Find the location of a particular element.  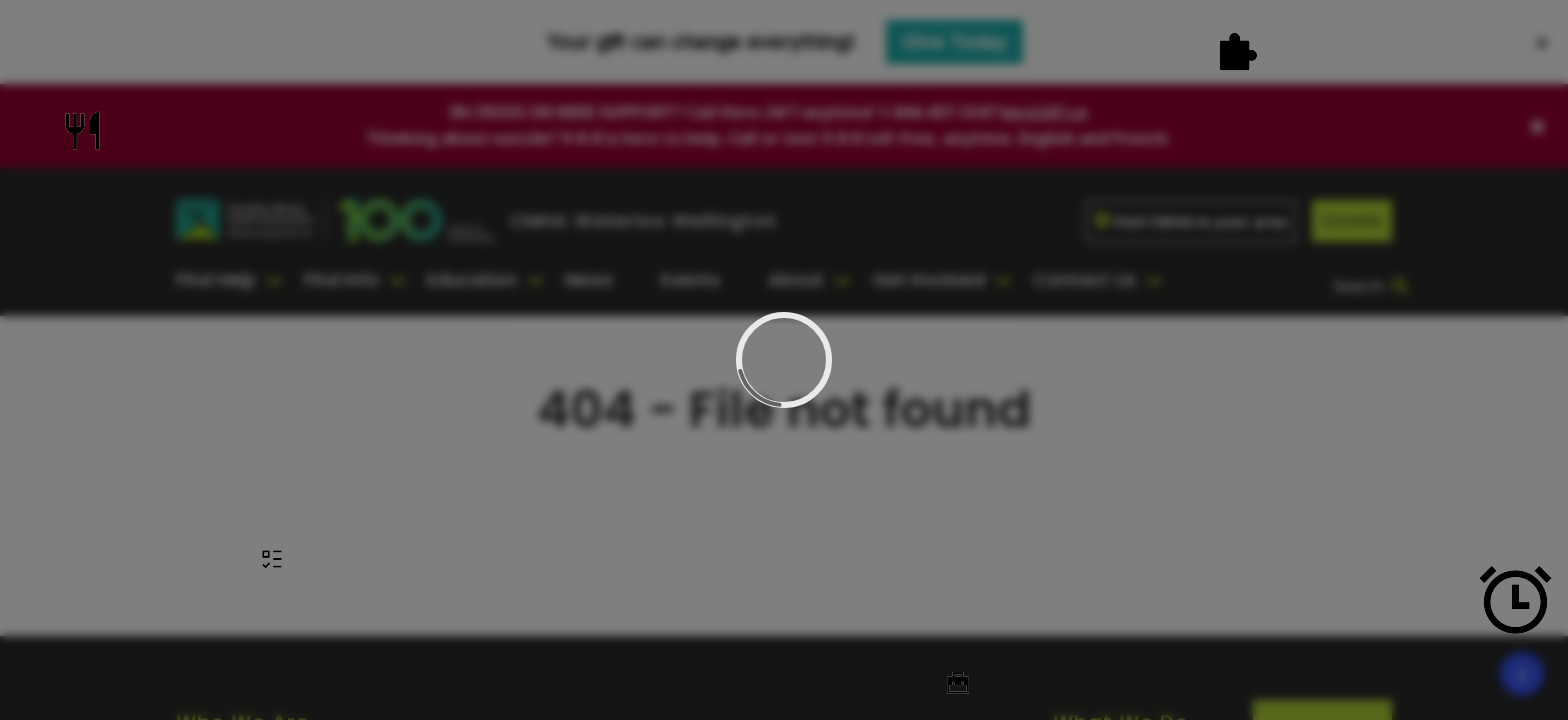

set or manage alarms is located at coordinates (1515, 598).